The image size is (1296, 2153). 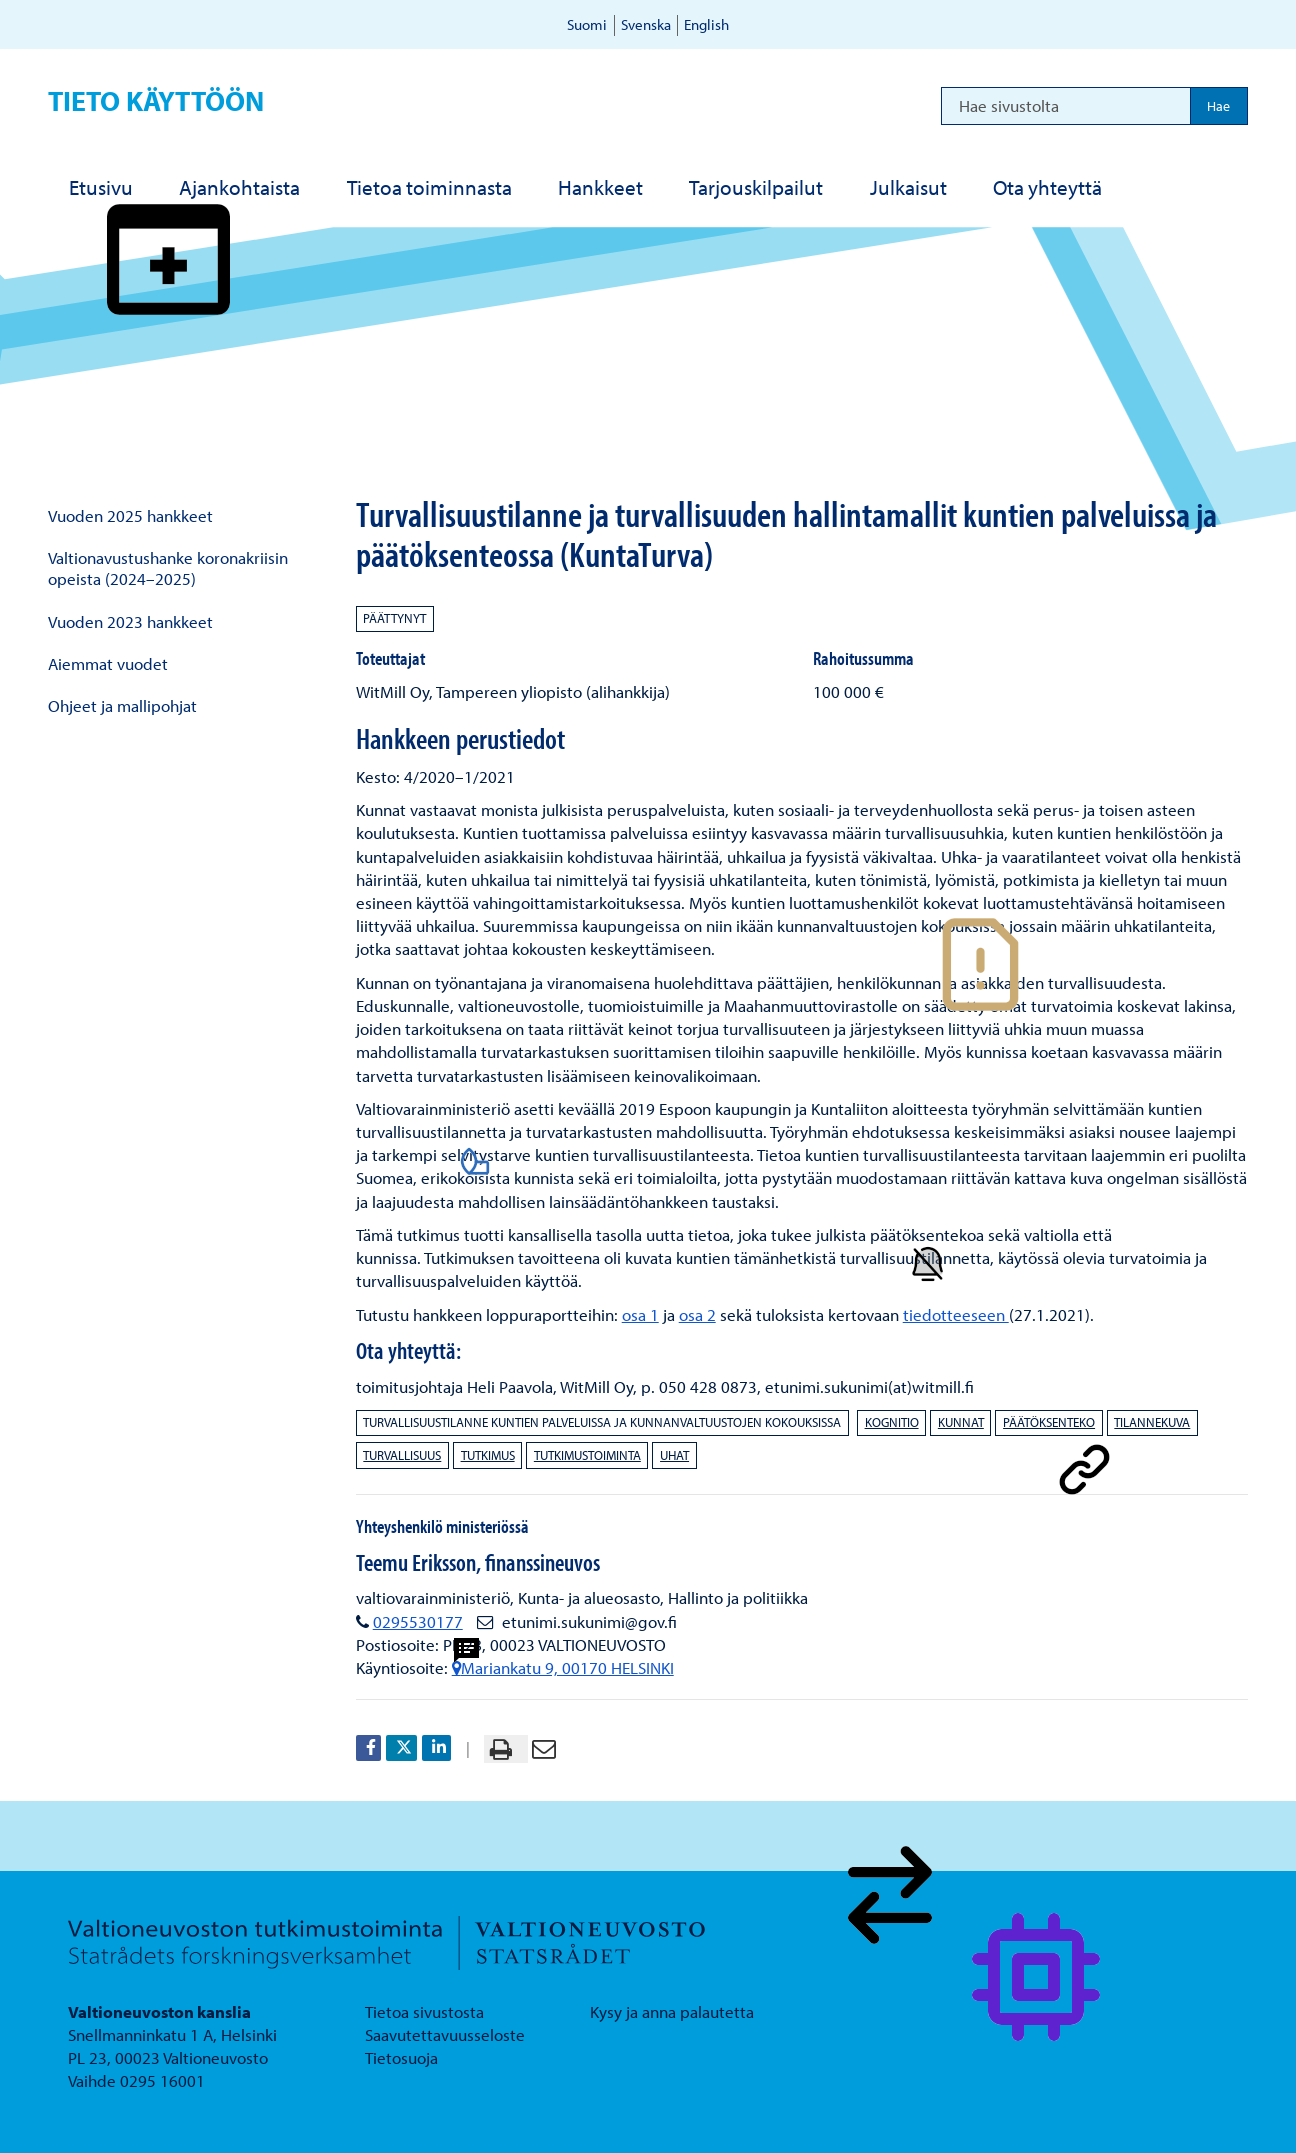 What do you see at coordinates (980, 964) in the screenshot?
I see `indicates a file with an error or issue` at bounding box center [980, 964].